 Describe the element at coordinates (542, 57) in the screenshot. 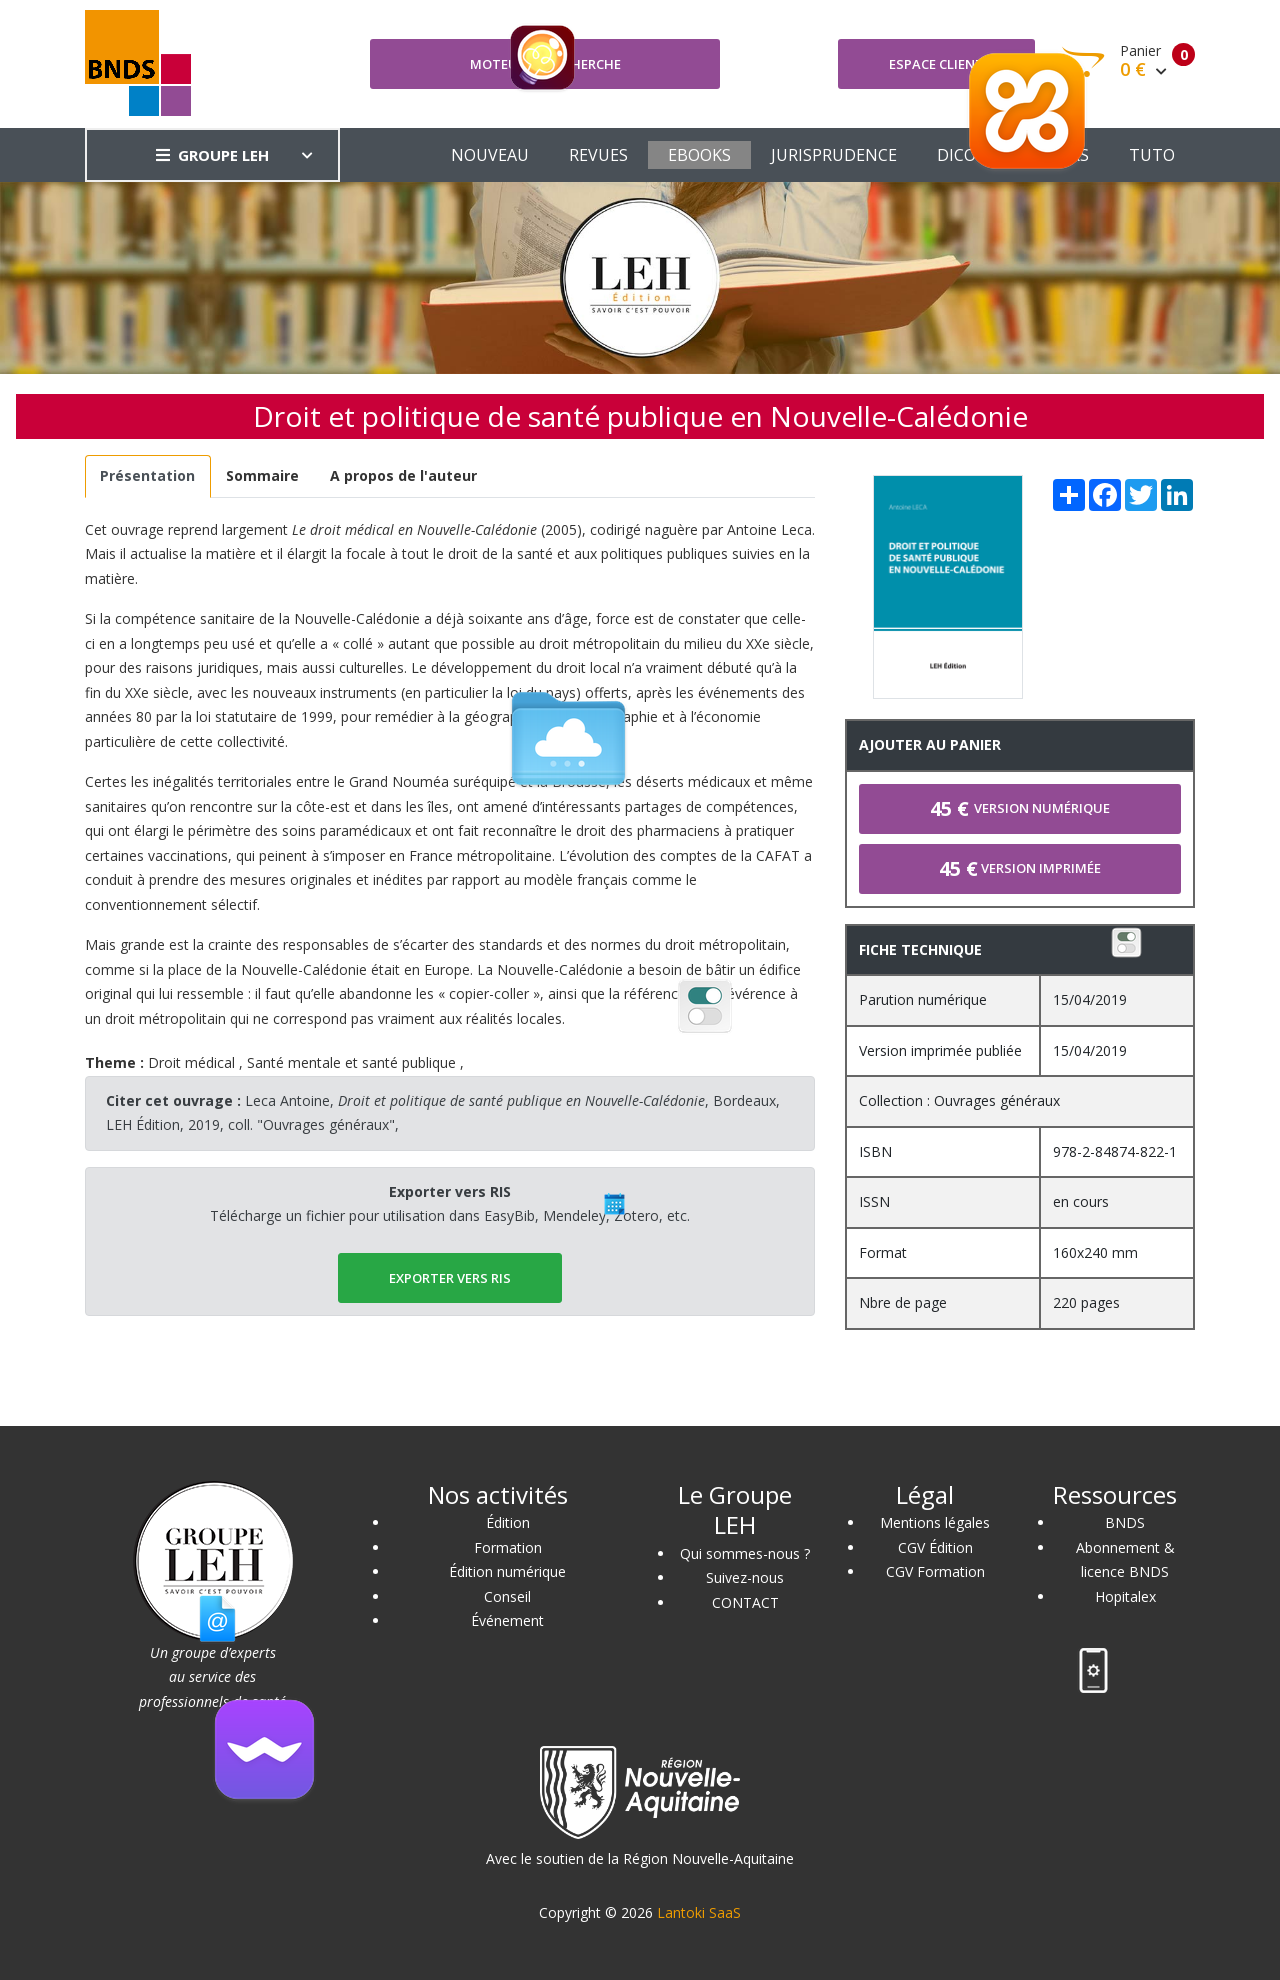

I see `open oneshot game app` at that location.